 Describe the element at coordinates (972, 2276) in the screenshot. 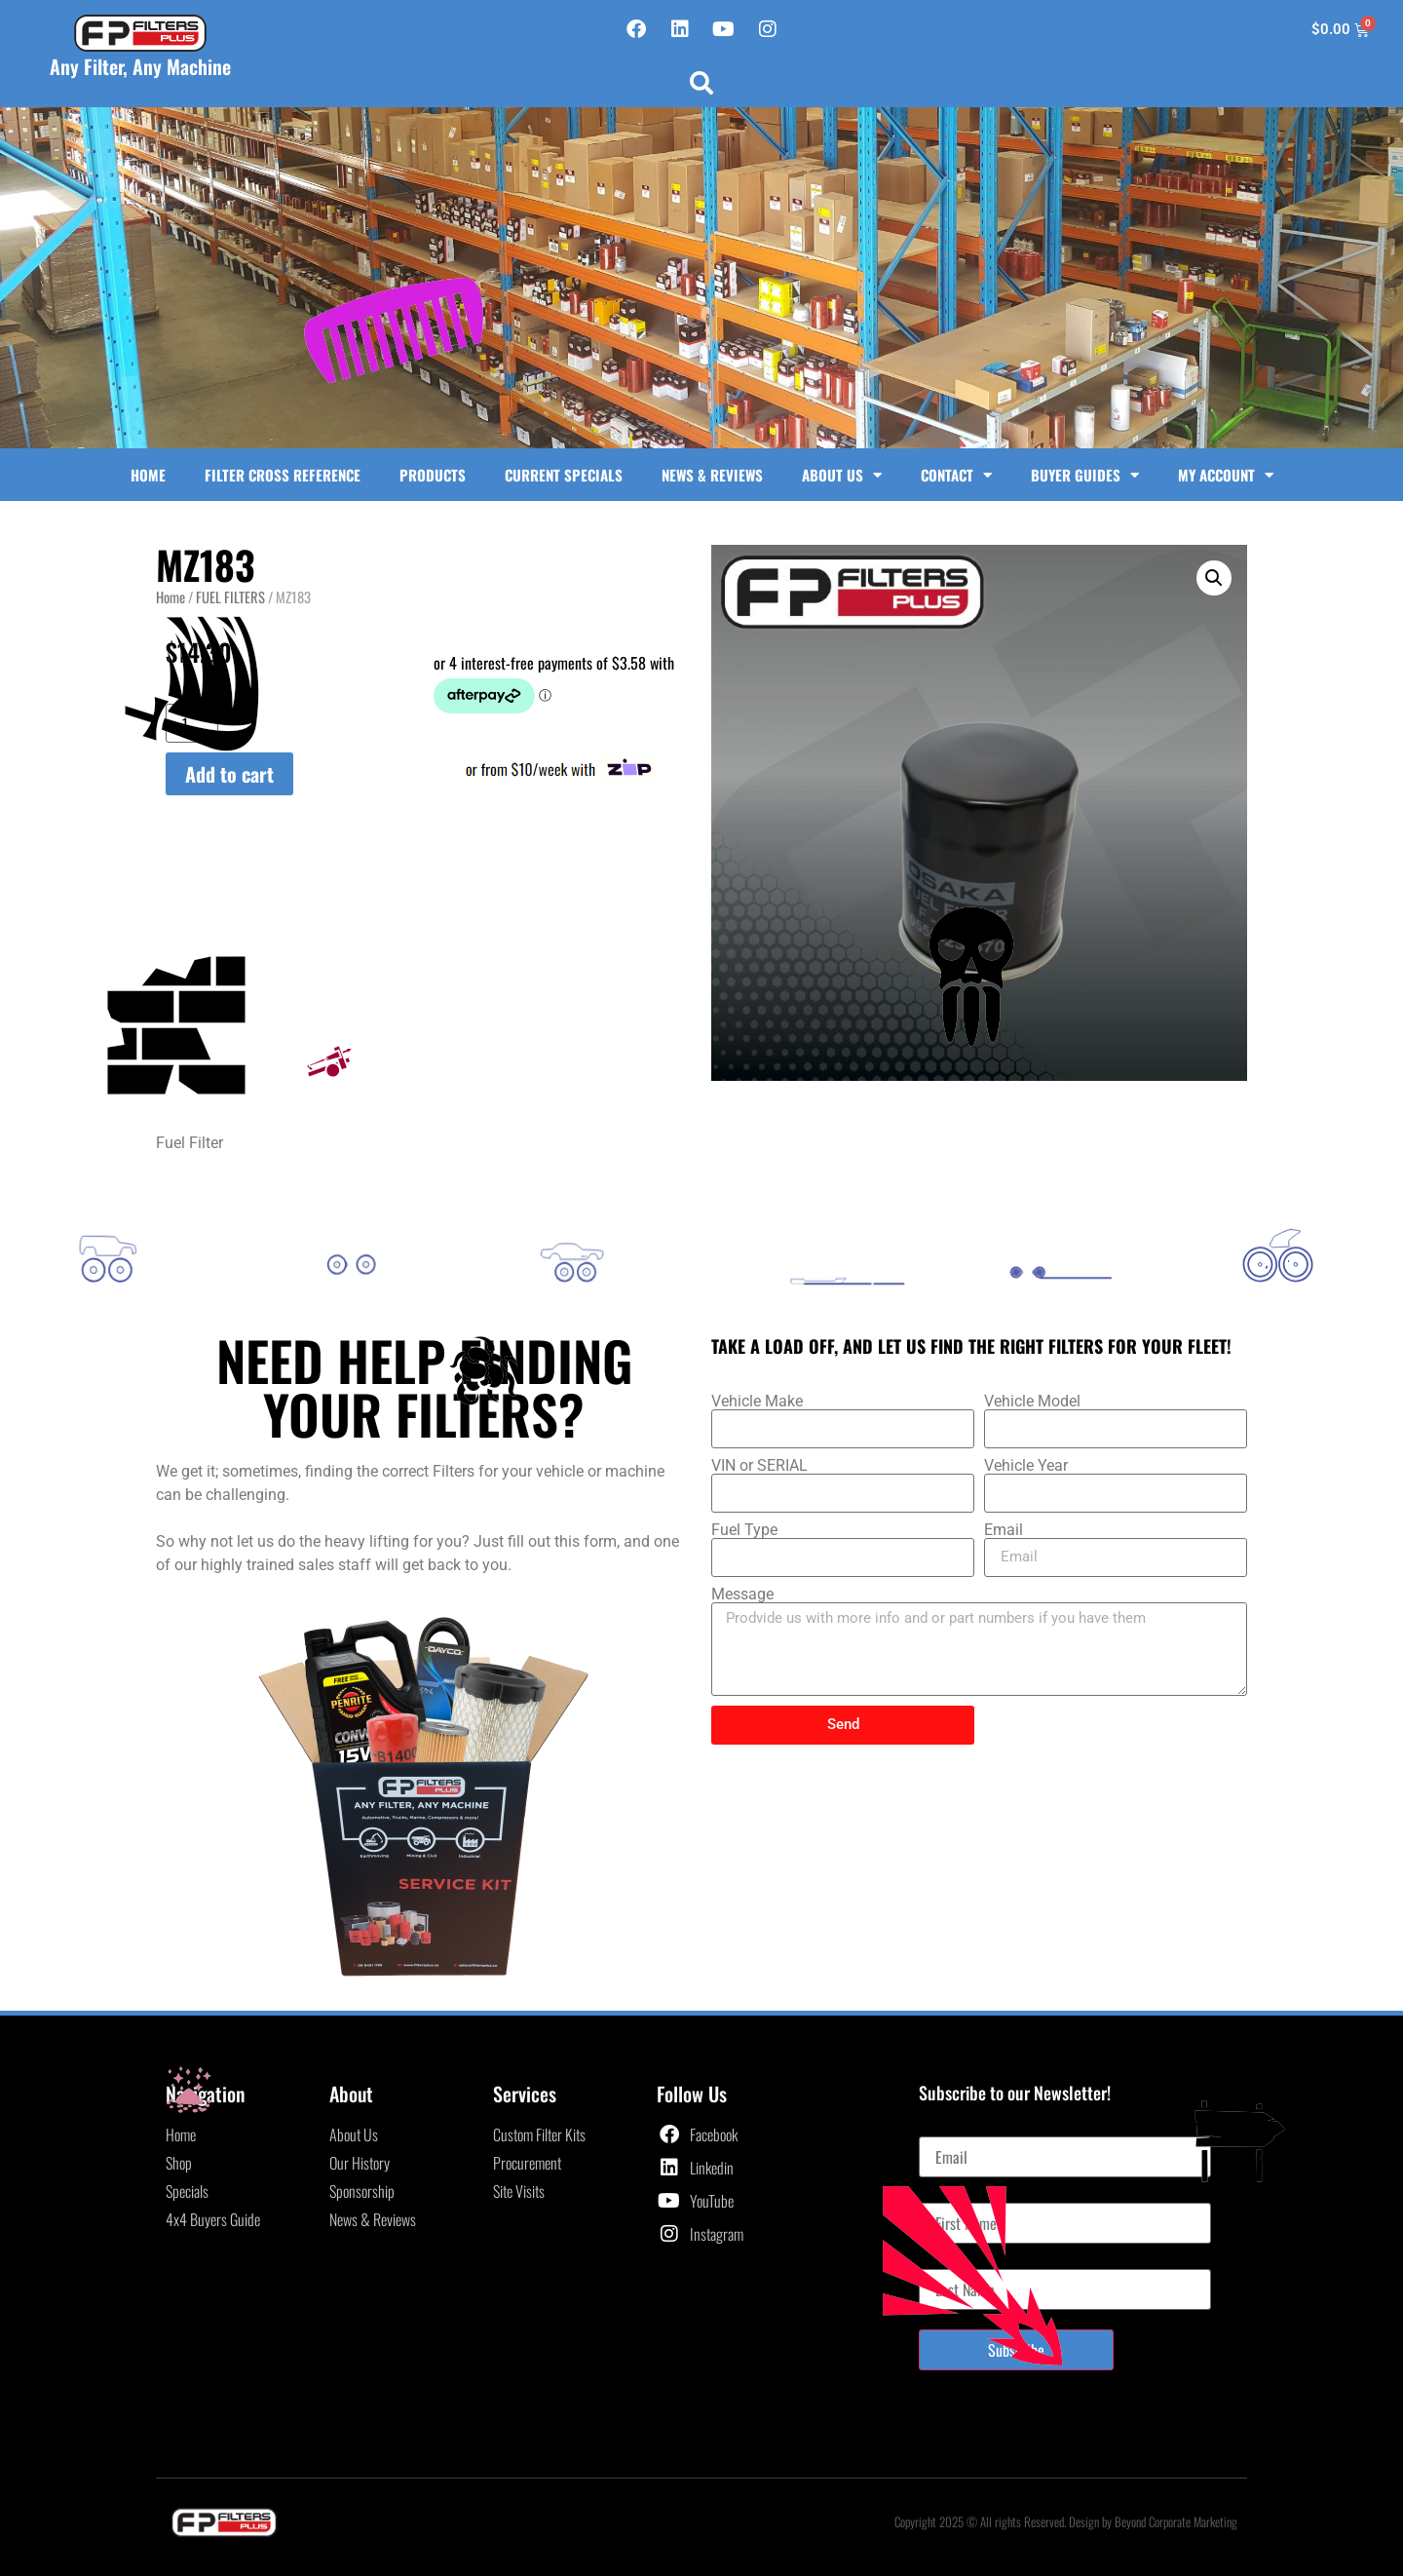

I see `incoming attack or threat warning` at that location.